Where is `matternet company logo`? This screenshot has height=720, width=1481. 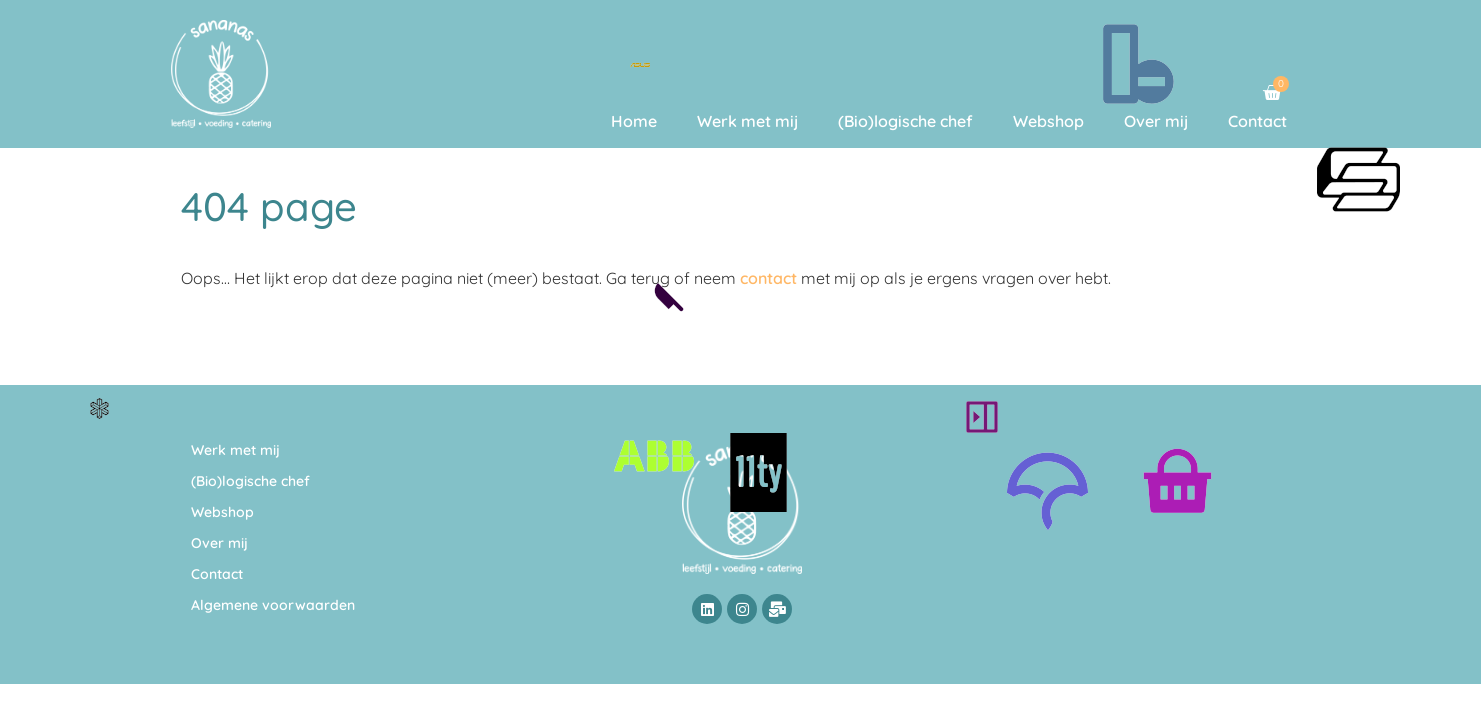
matternet company logo is located at coordinates (99, 408).